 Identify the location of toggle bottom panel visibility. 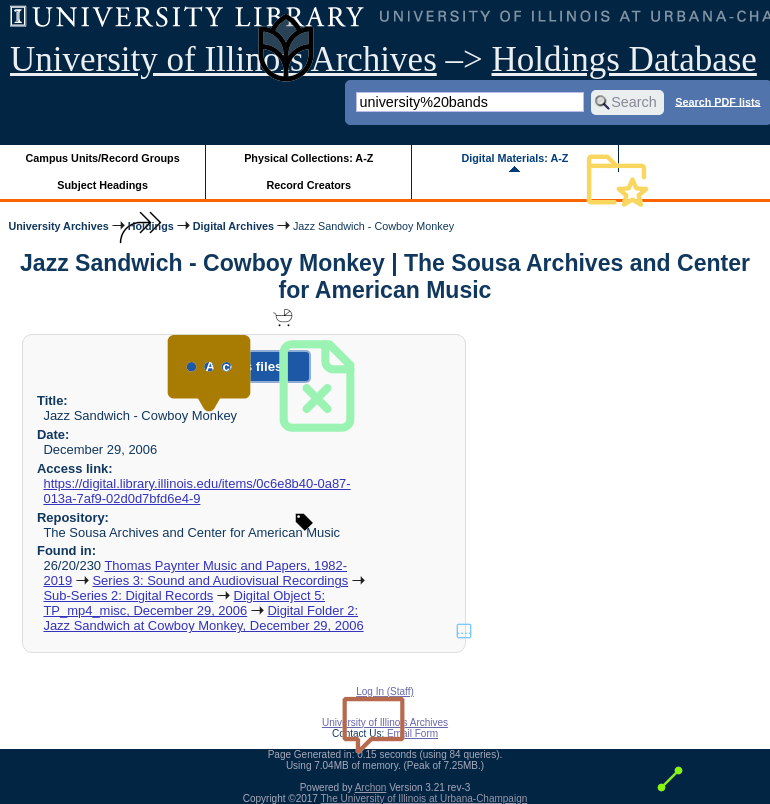
(464, 631).